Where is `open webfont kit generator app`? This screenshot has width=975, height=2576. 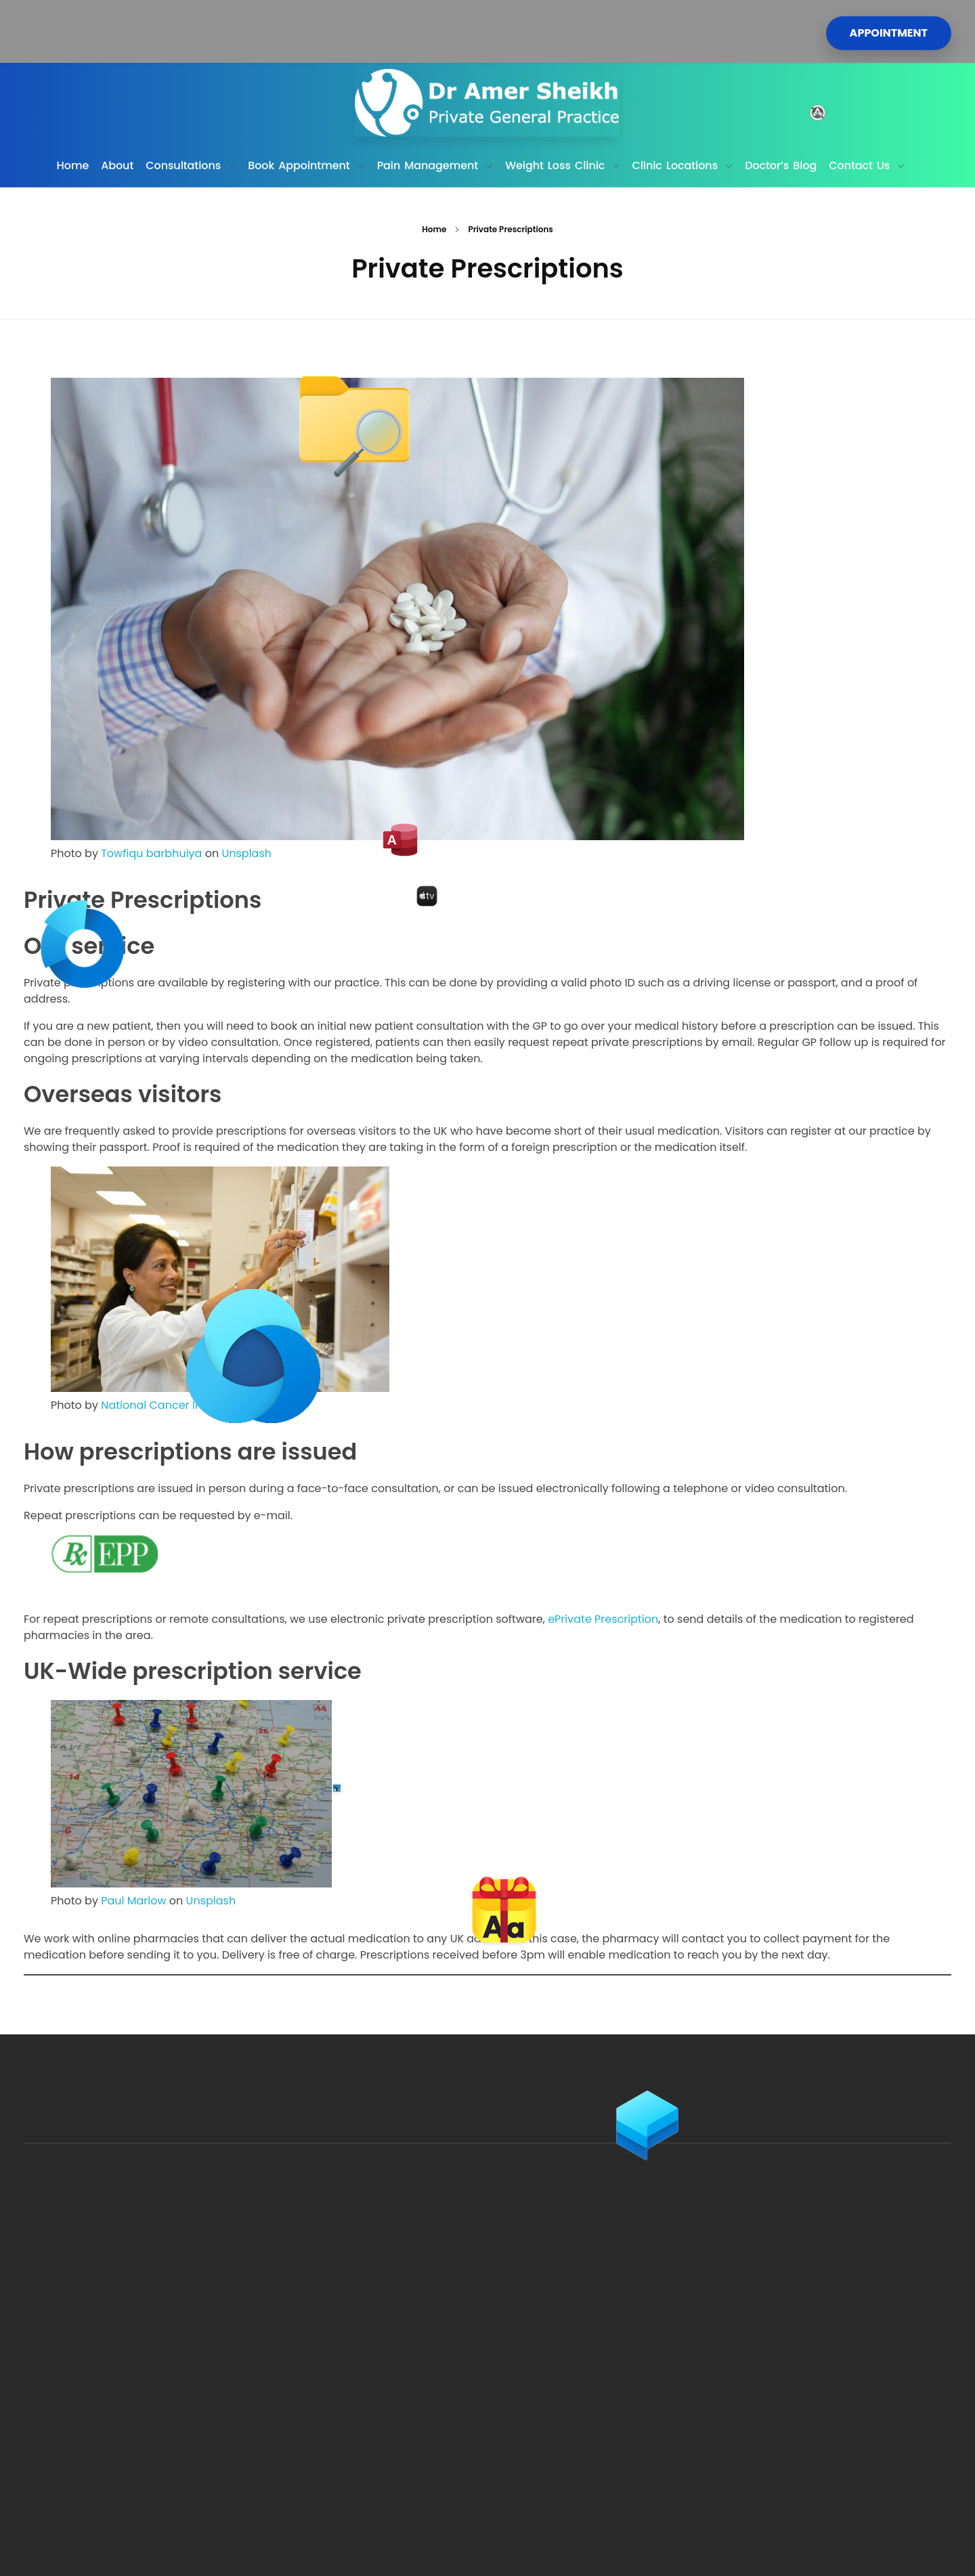 open webfont kit generator app is located at coordinates (504, 1911).